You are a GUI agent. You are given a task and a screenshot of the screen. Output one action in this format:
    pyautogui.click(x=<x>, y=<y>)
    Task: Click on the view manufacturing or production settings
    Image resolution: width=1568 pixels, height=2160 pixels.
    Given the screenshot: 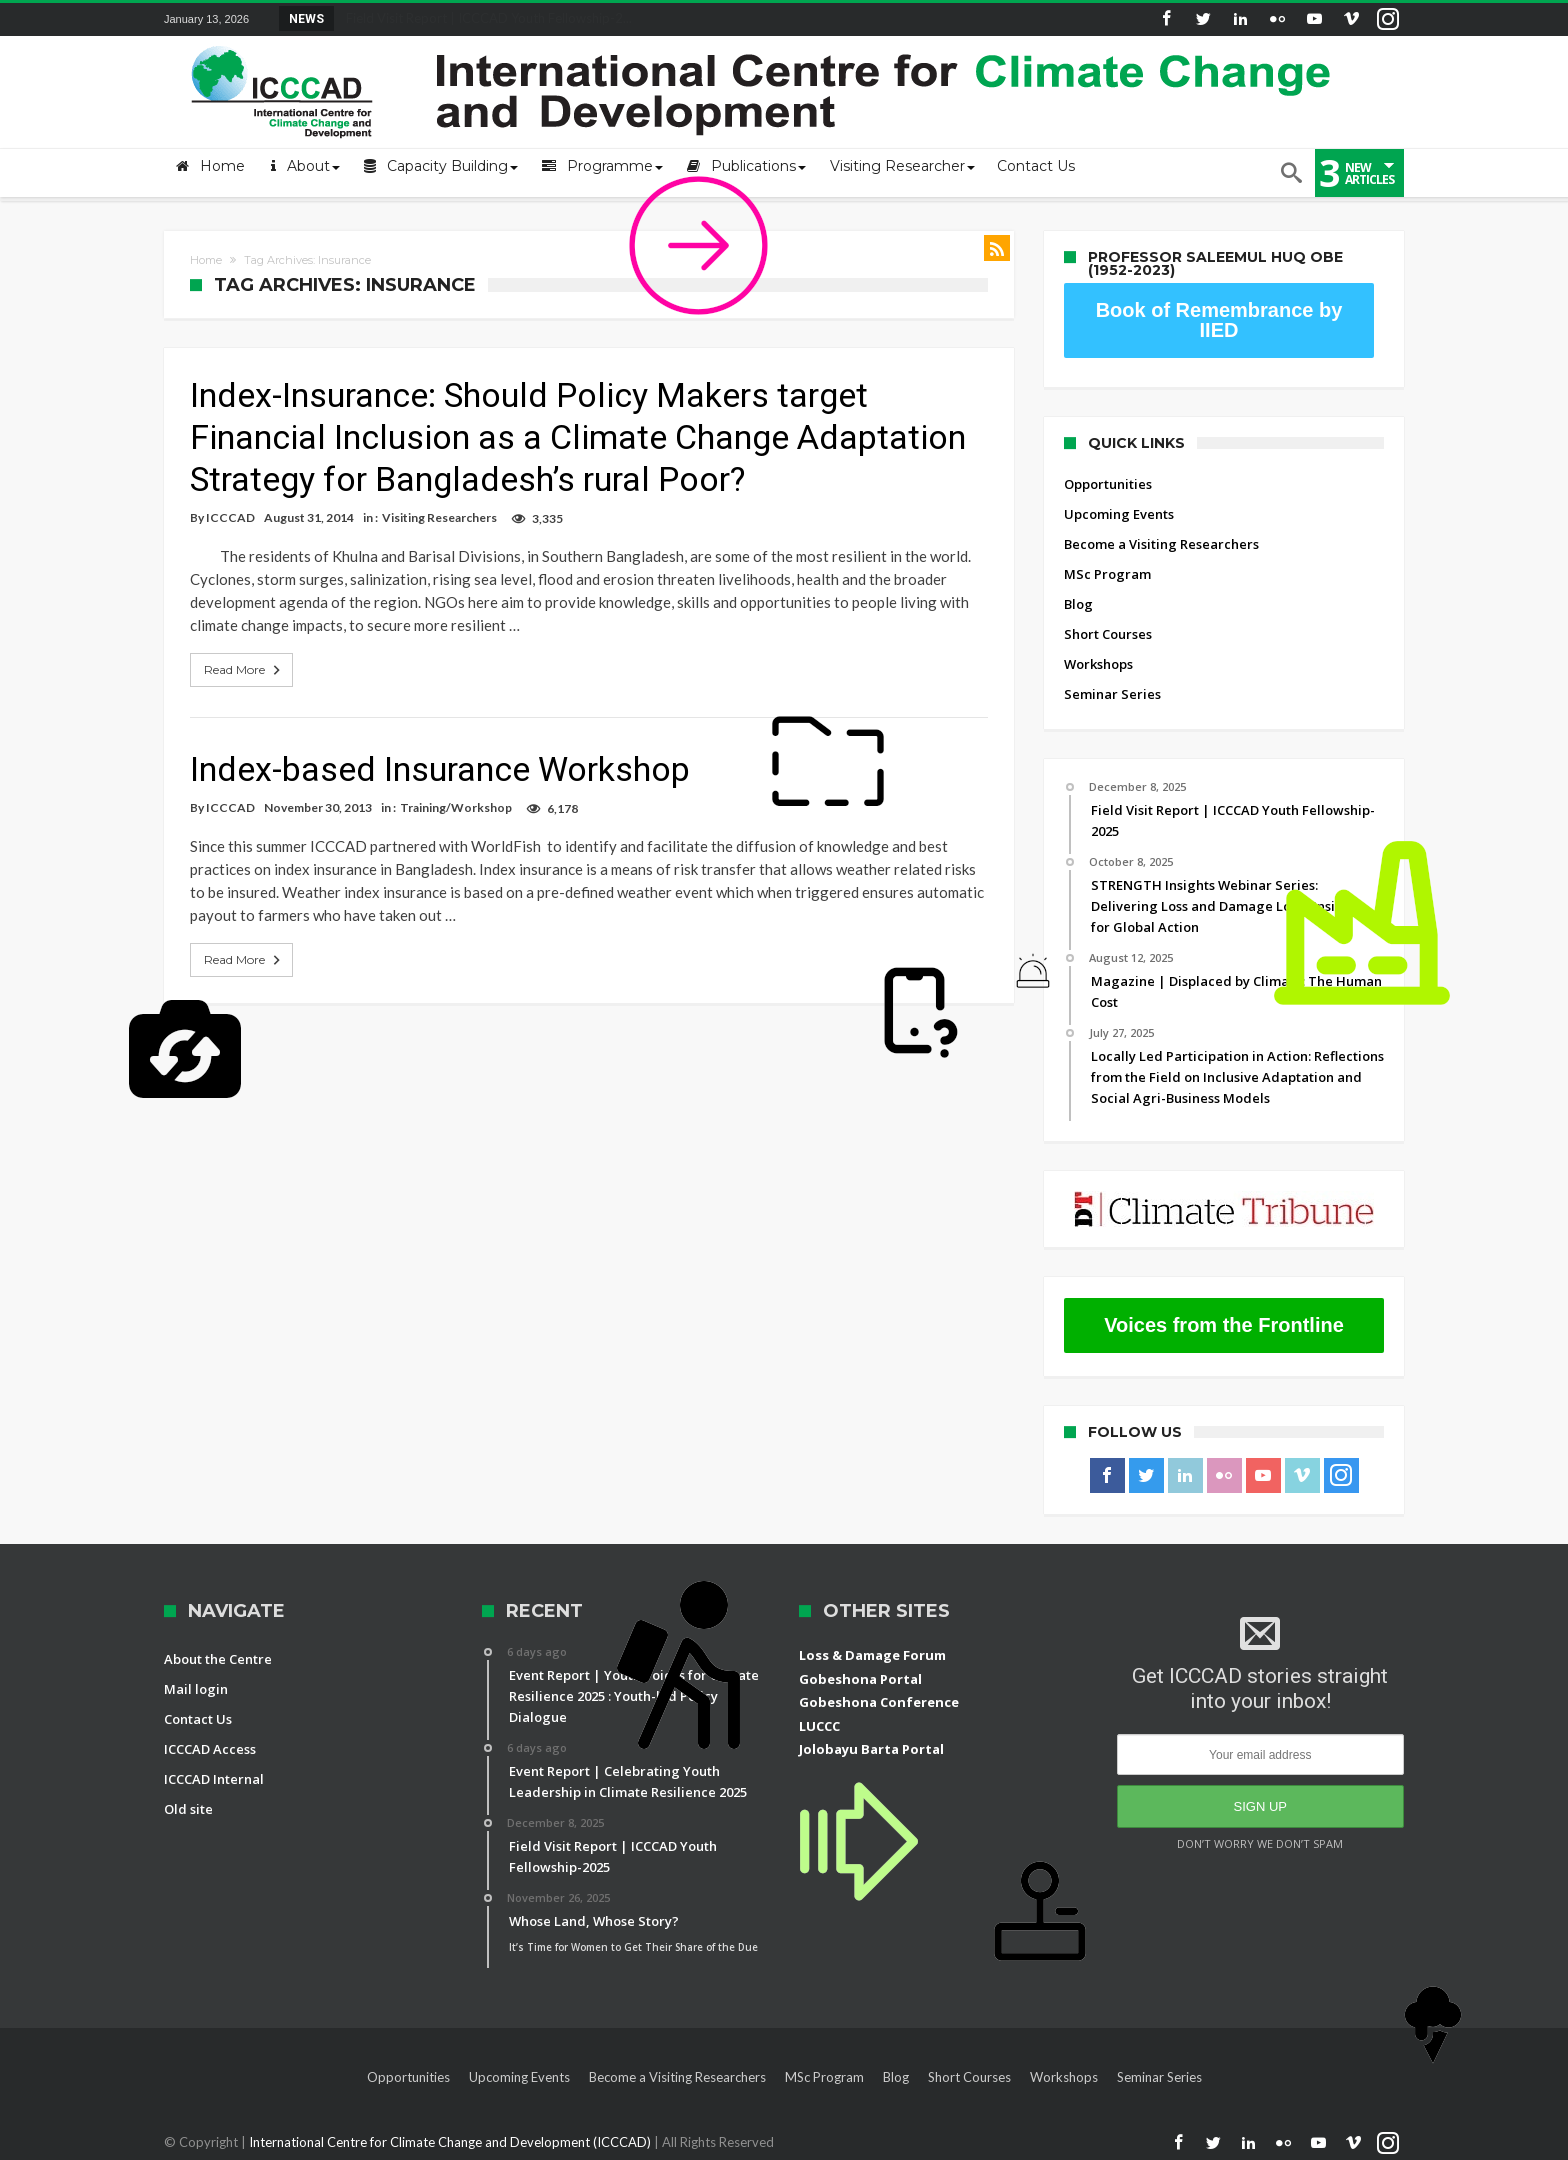 What is the action you would take?
    pyautogui.click(x=1362, y=929)
    